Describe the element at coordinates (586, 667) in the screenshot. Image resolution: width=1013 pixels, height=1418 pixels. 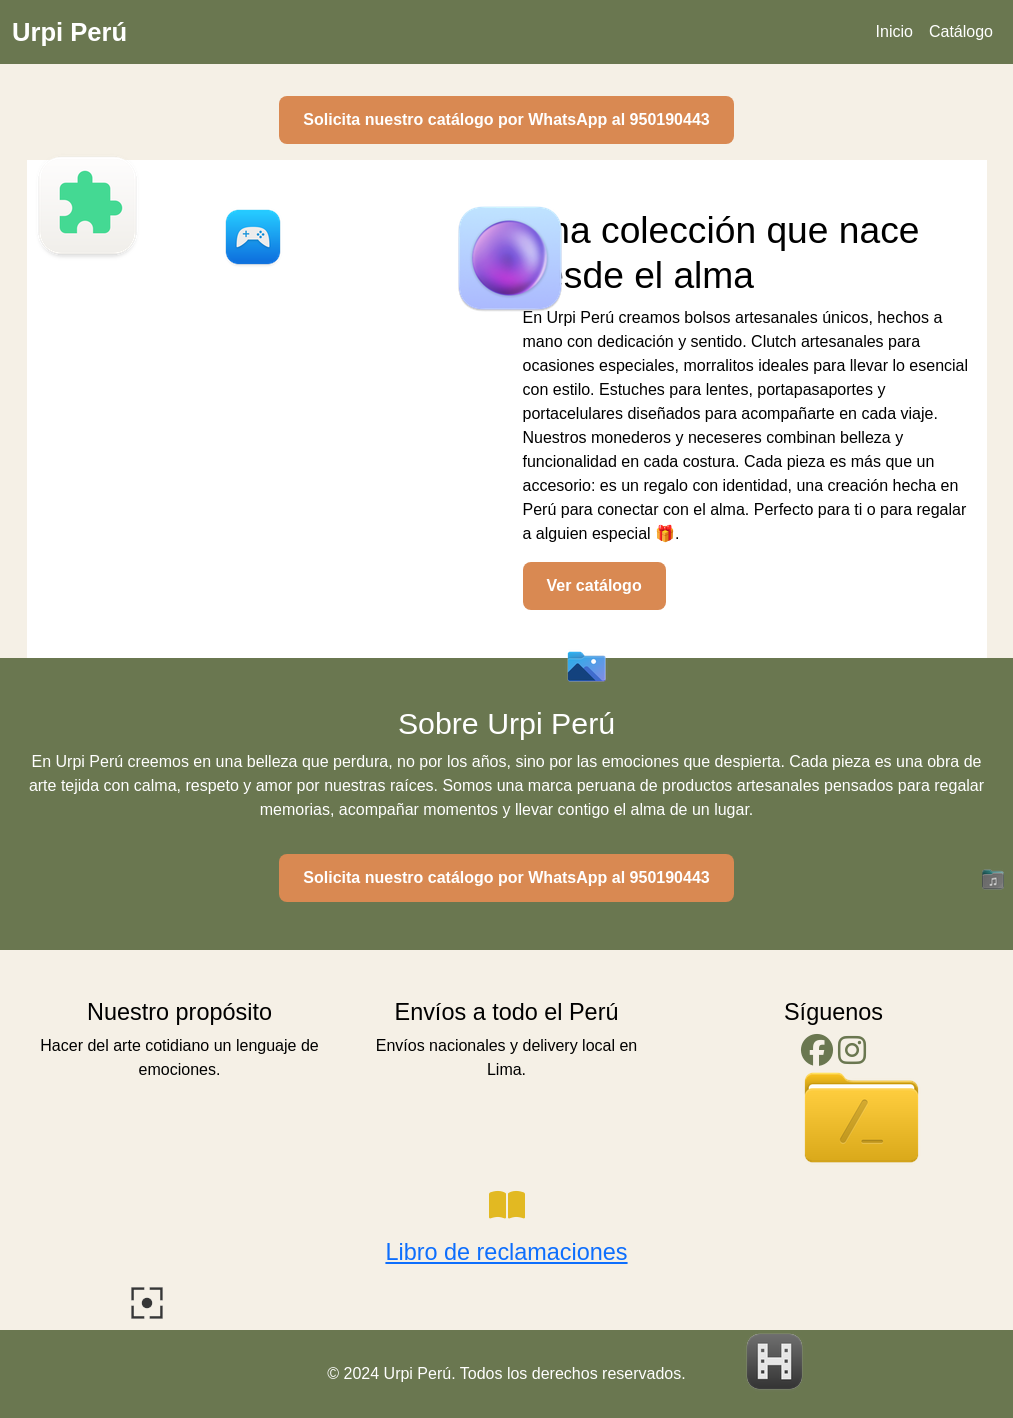
I see `open pictures folder` at that location.